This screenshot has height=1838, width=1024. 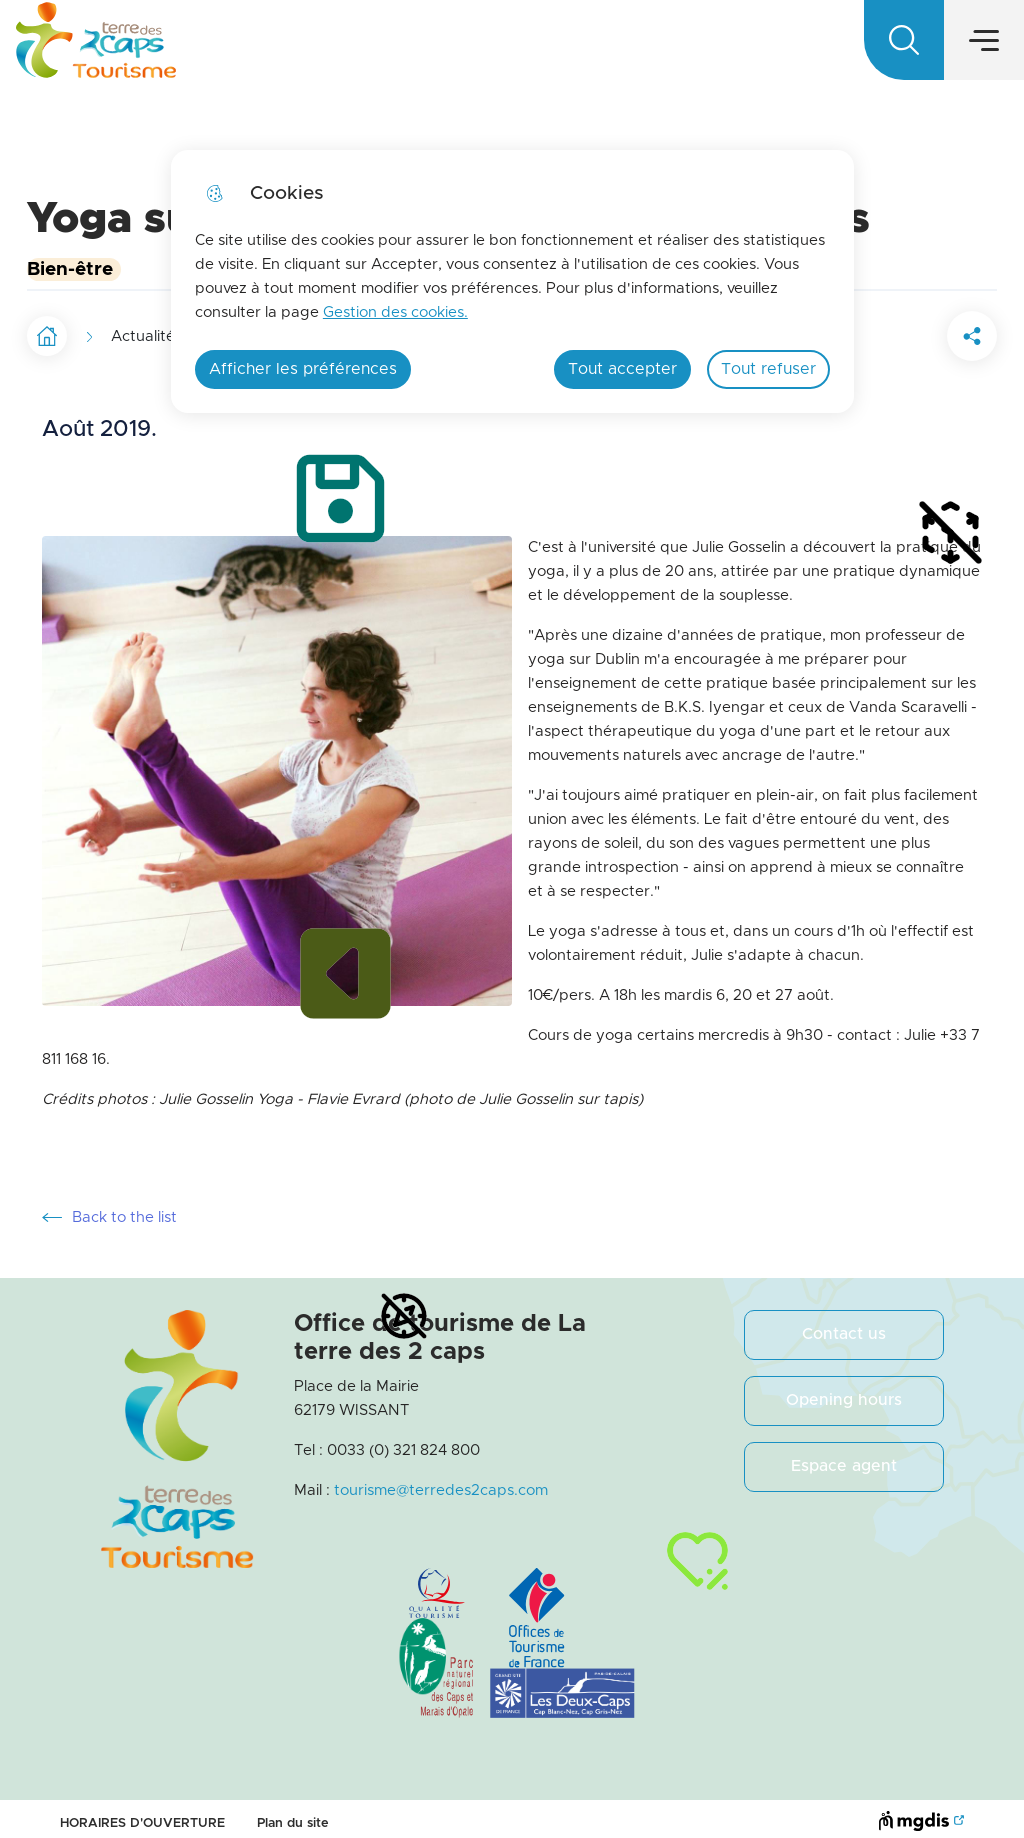 What do you see at coordinates (697, 1559) in the screenshot?
I see `view discounted favorites or wishlist items` at bounding box center [697, 1559].